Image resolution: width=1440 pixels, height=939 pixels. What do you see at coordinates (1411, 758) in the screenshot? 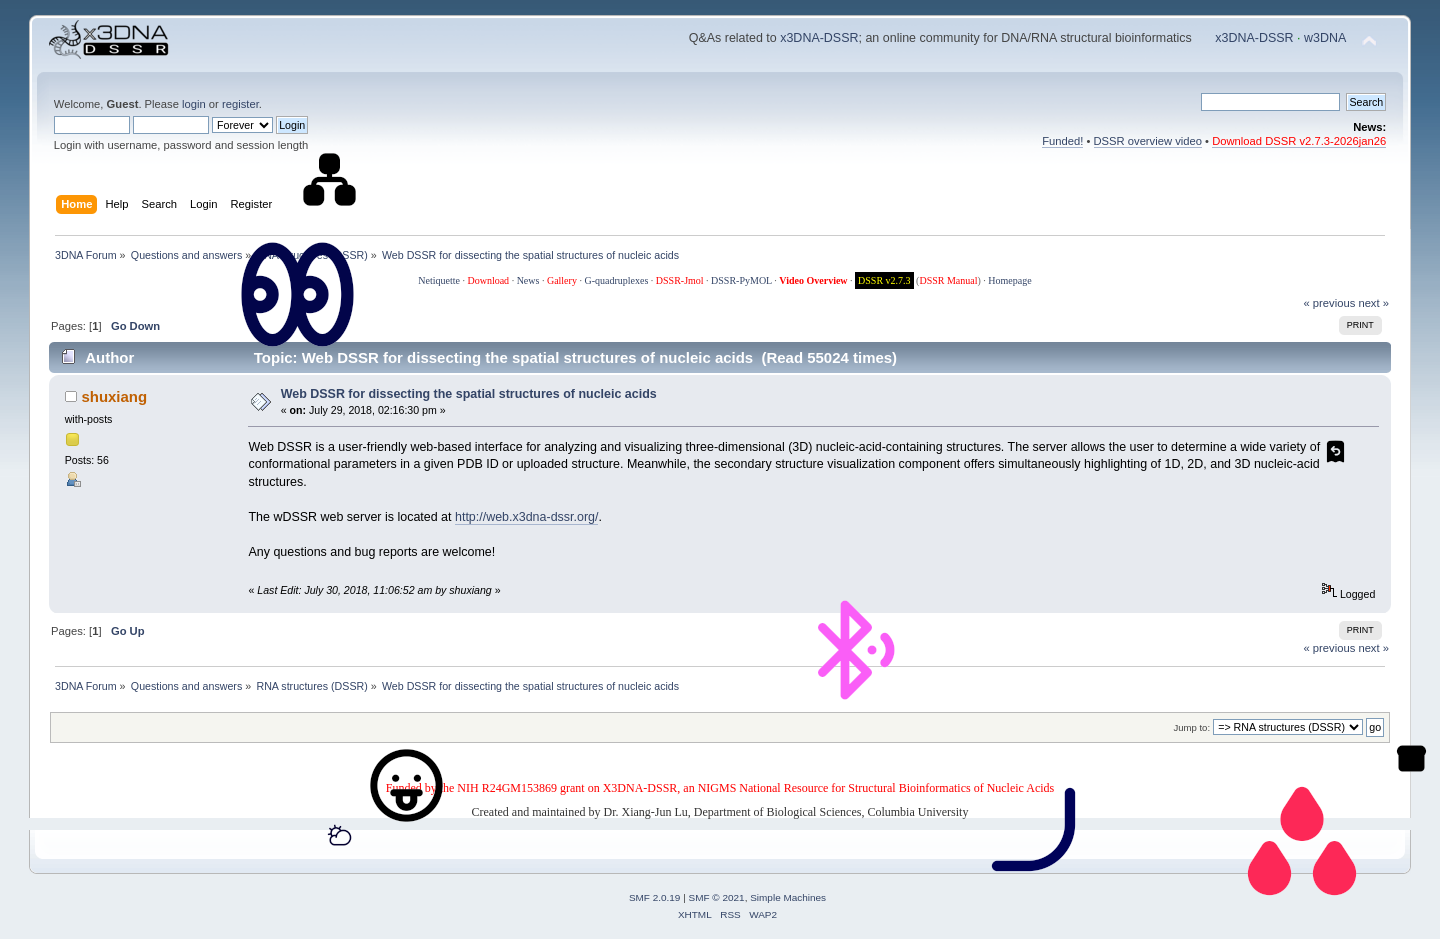
I see `browse bakery or bread products` at bounding box center [1411, 758].